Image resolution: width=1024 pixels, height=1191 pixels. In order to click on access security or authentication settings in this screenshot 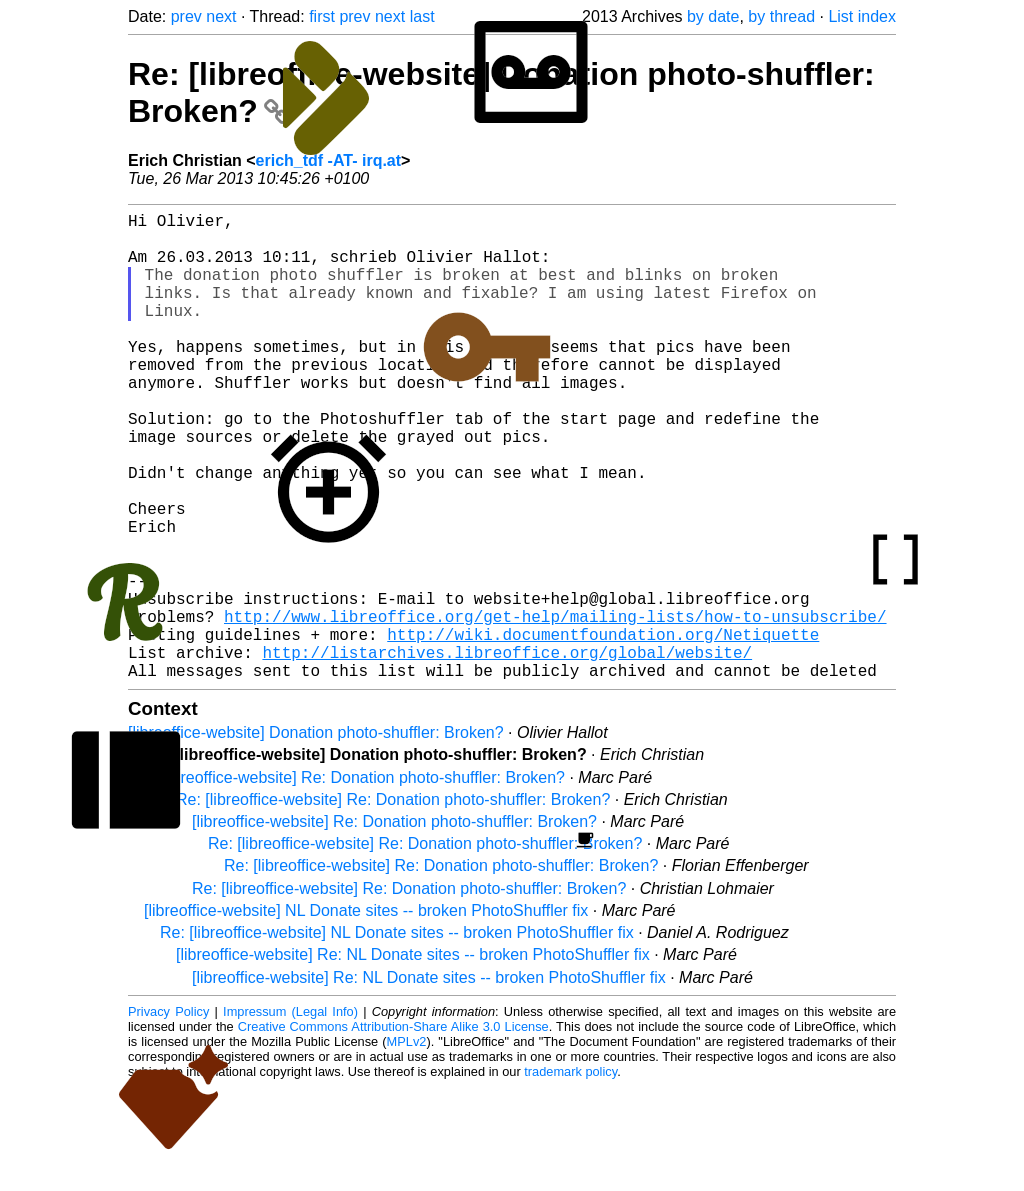, I will do `click(487, 347)`.